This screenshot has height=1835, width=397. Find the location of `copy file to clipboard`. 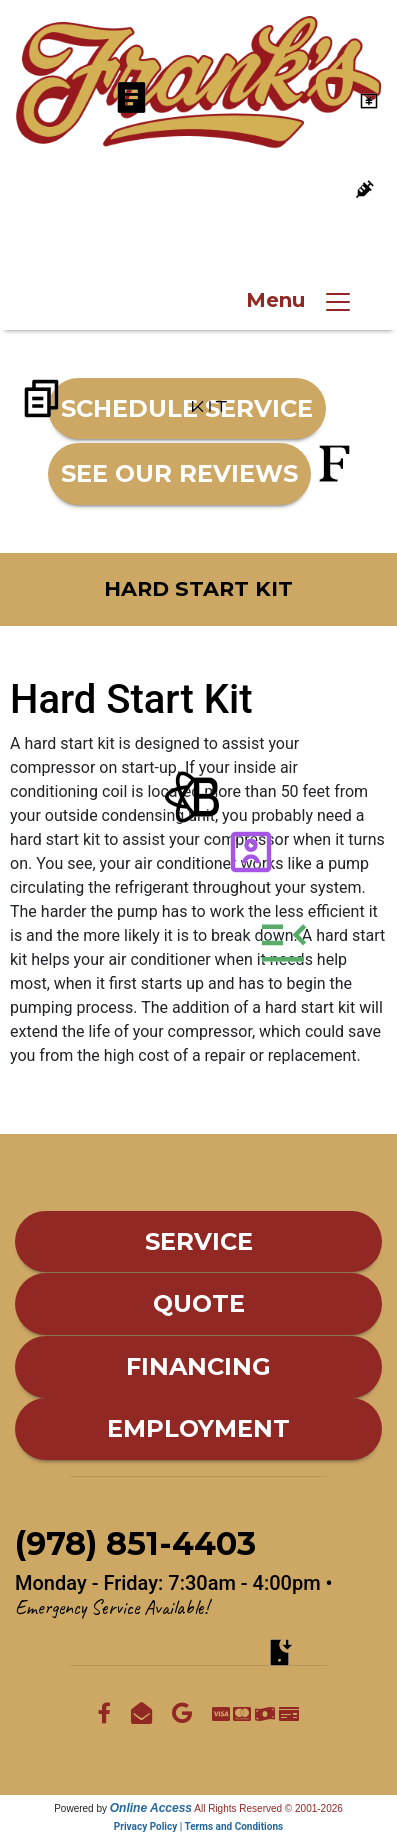

copy file to clipboard is located at coordinates (41, 398).